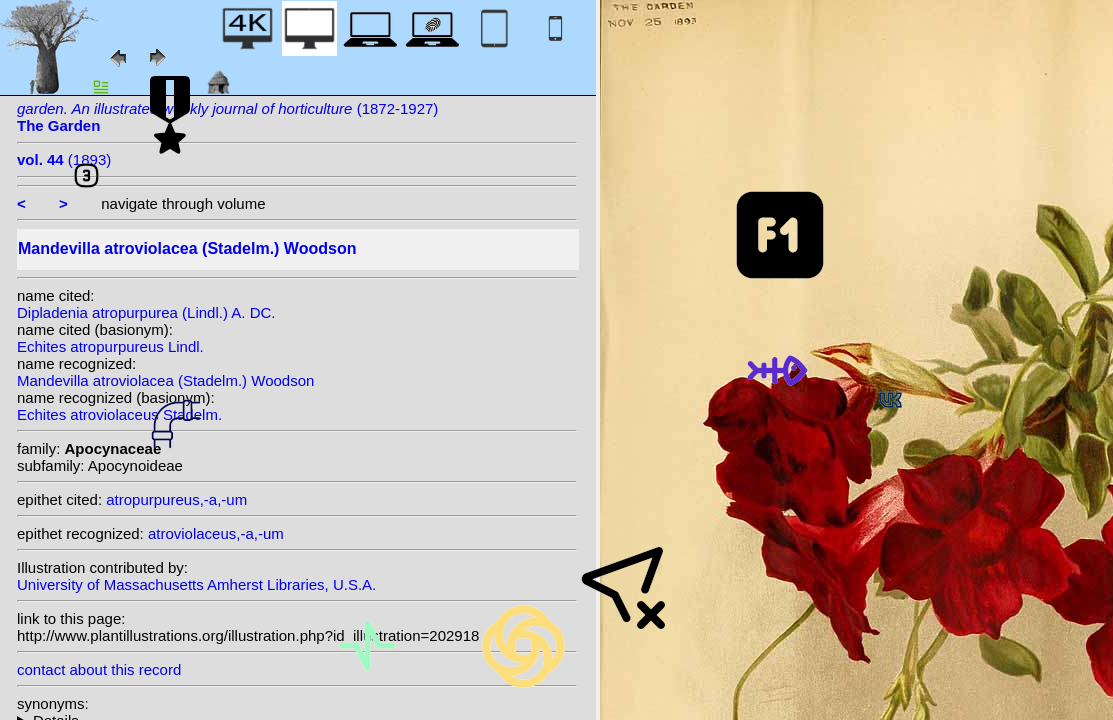 Image resolution: width=1113 pixels, height=720 pixels. What do you see at coordinates (174, 422) in the screenshot?
I see `plumbing or pipeline connection indicator` at bounding box center [174, 422].